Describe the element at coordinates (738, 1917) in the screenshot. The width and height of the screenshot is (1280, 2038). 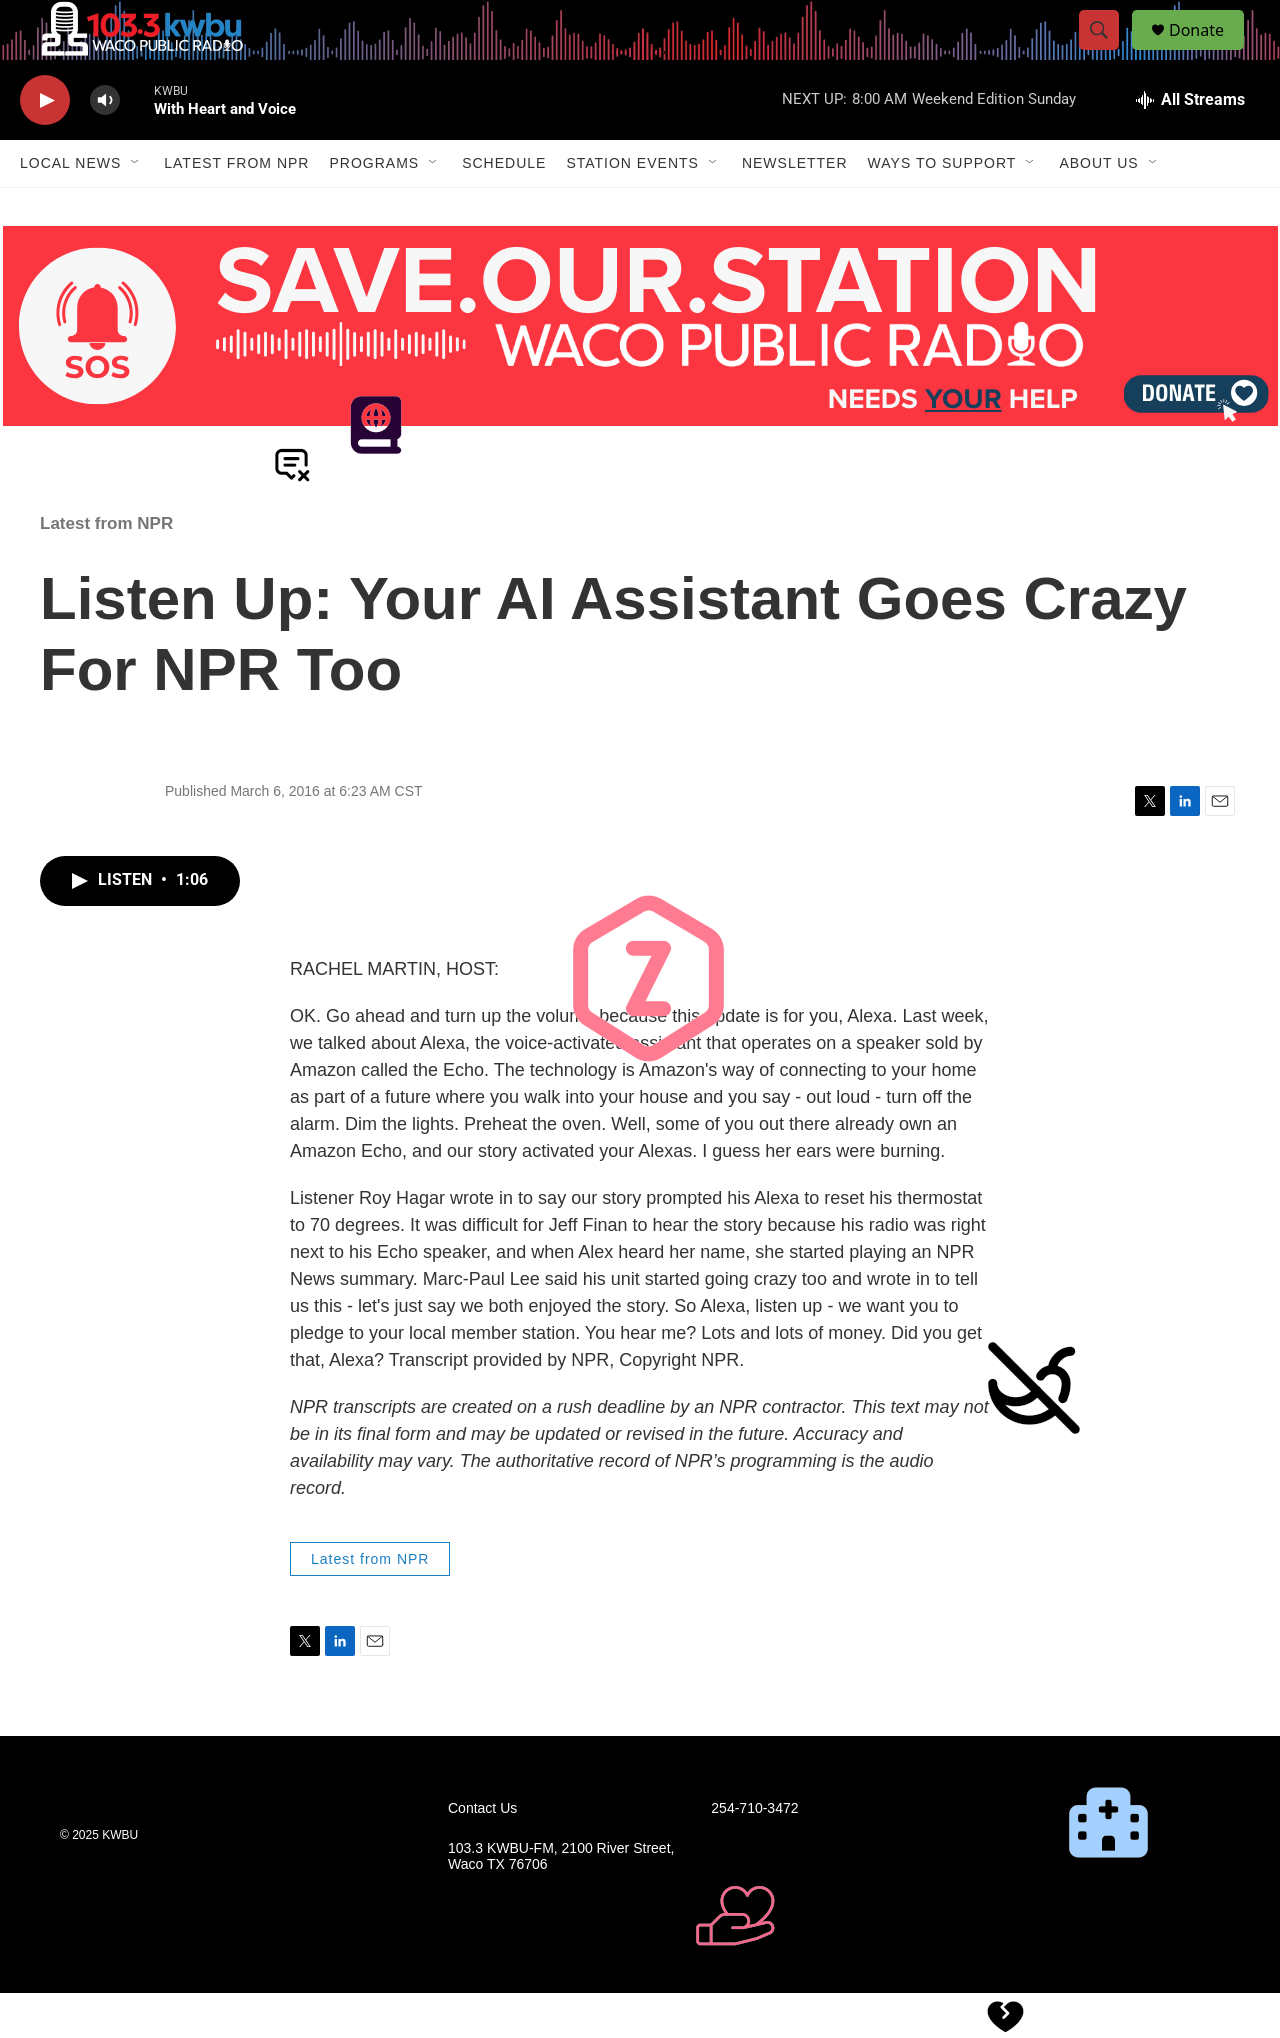
I see `donate or make a charitable contribution` at that location.